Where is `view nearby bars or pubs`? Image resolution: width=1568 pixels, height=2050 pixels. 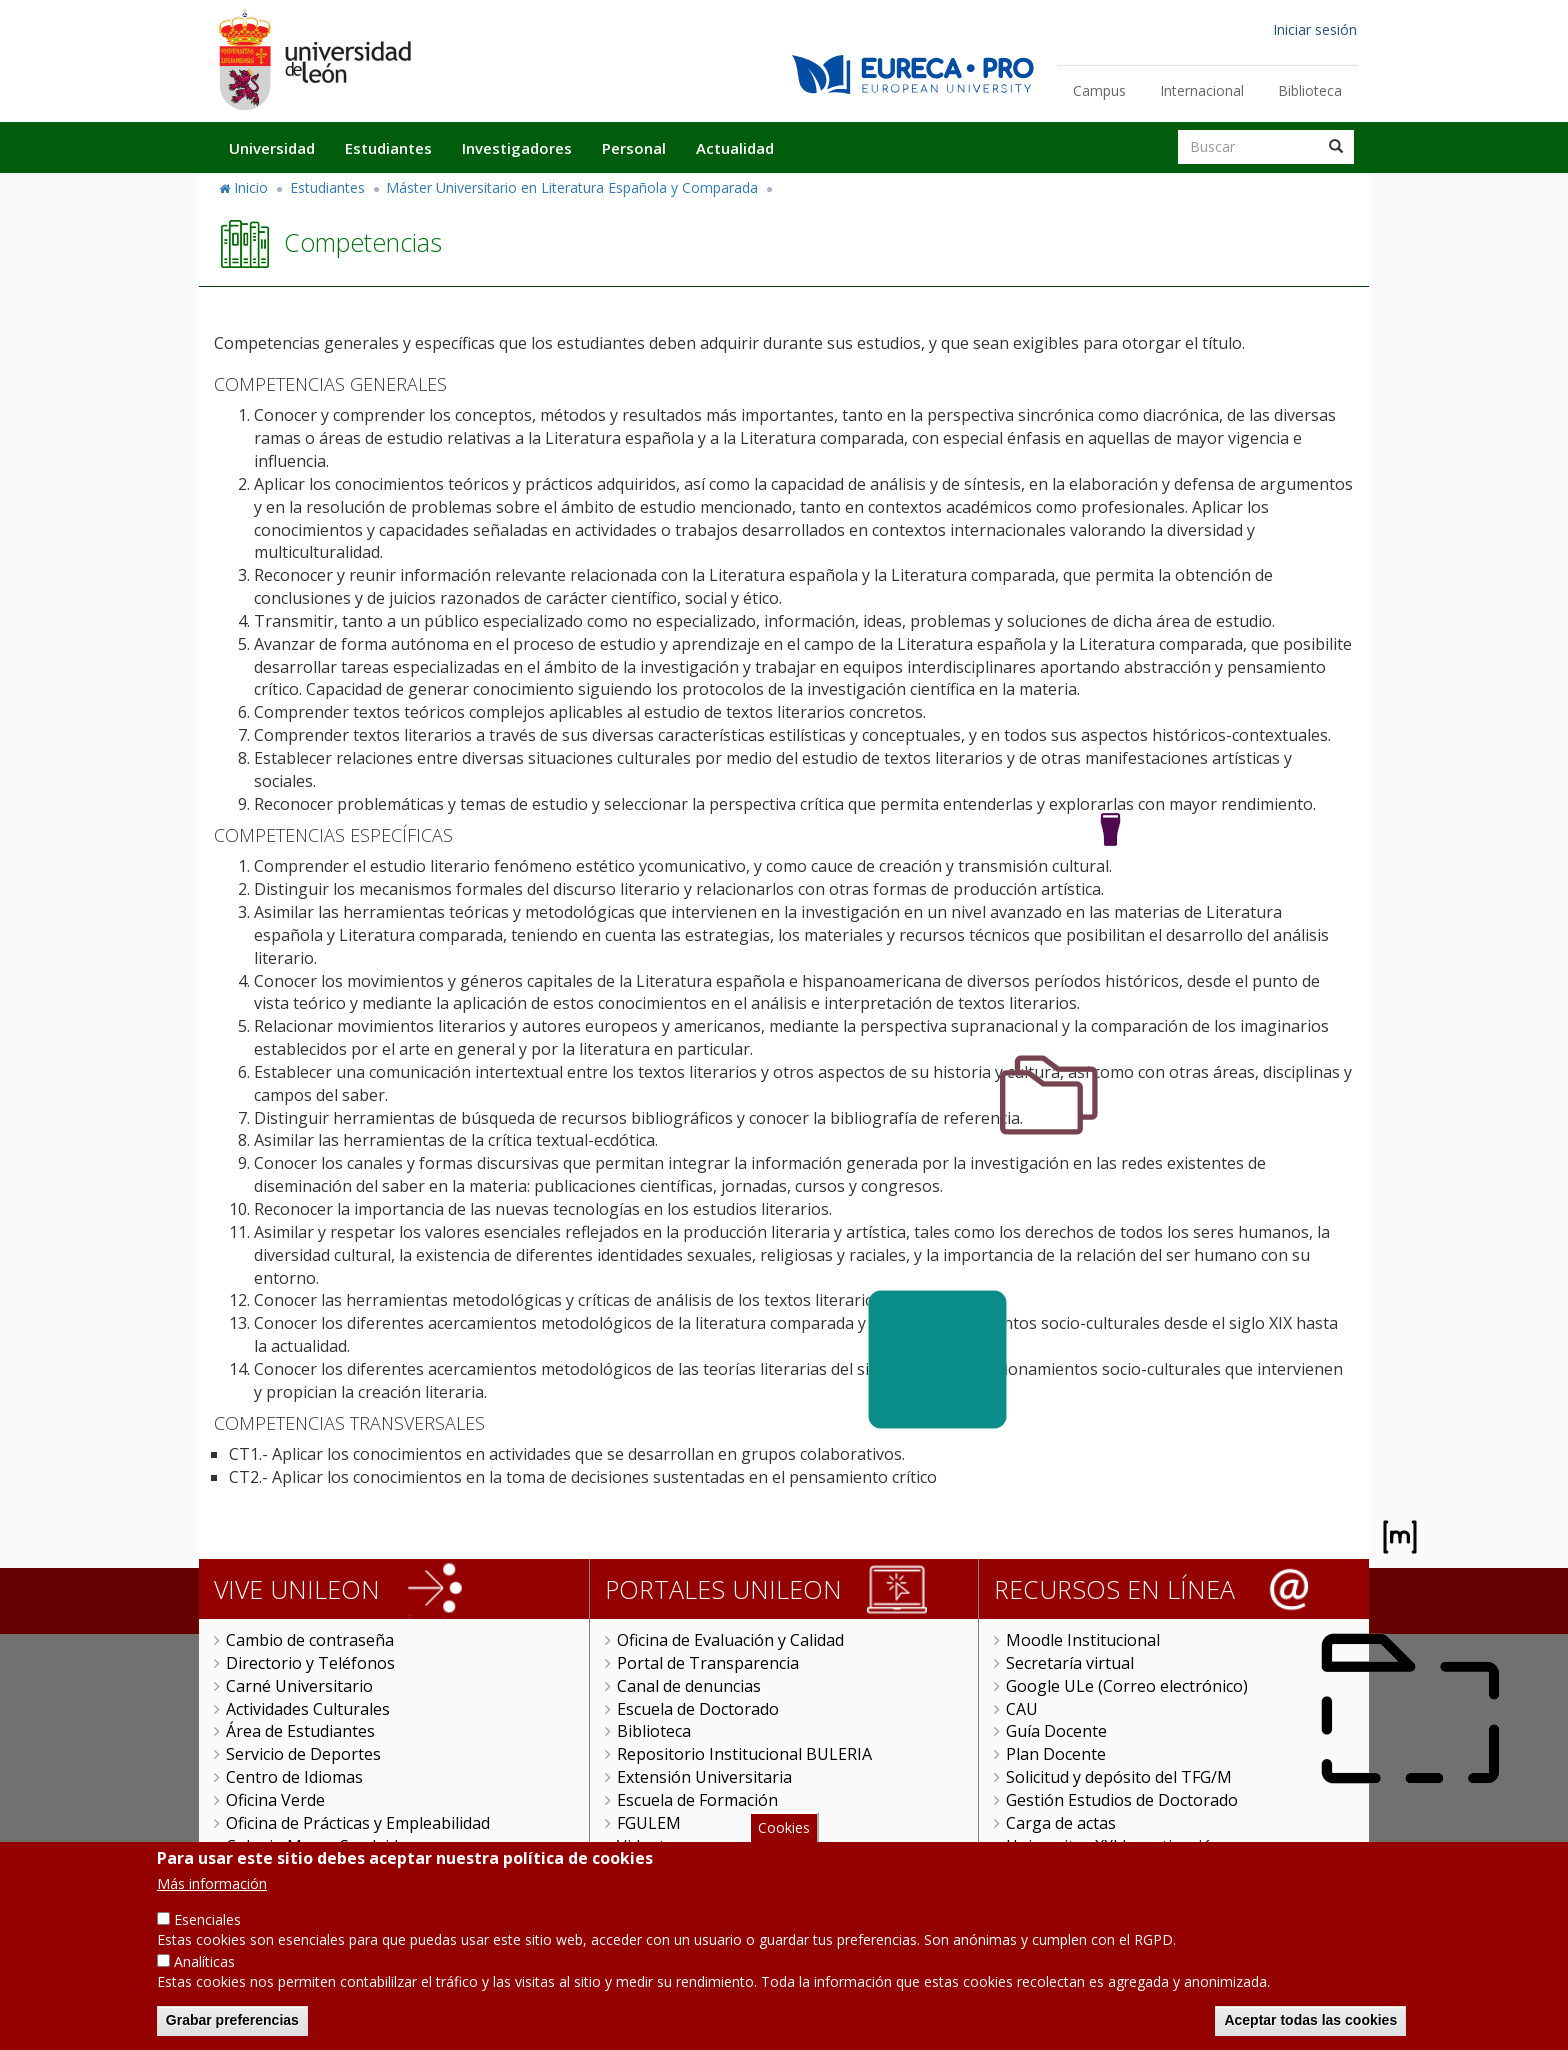
view nearby bars or pubs is located at coordinates (1110, 829).